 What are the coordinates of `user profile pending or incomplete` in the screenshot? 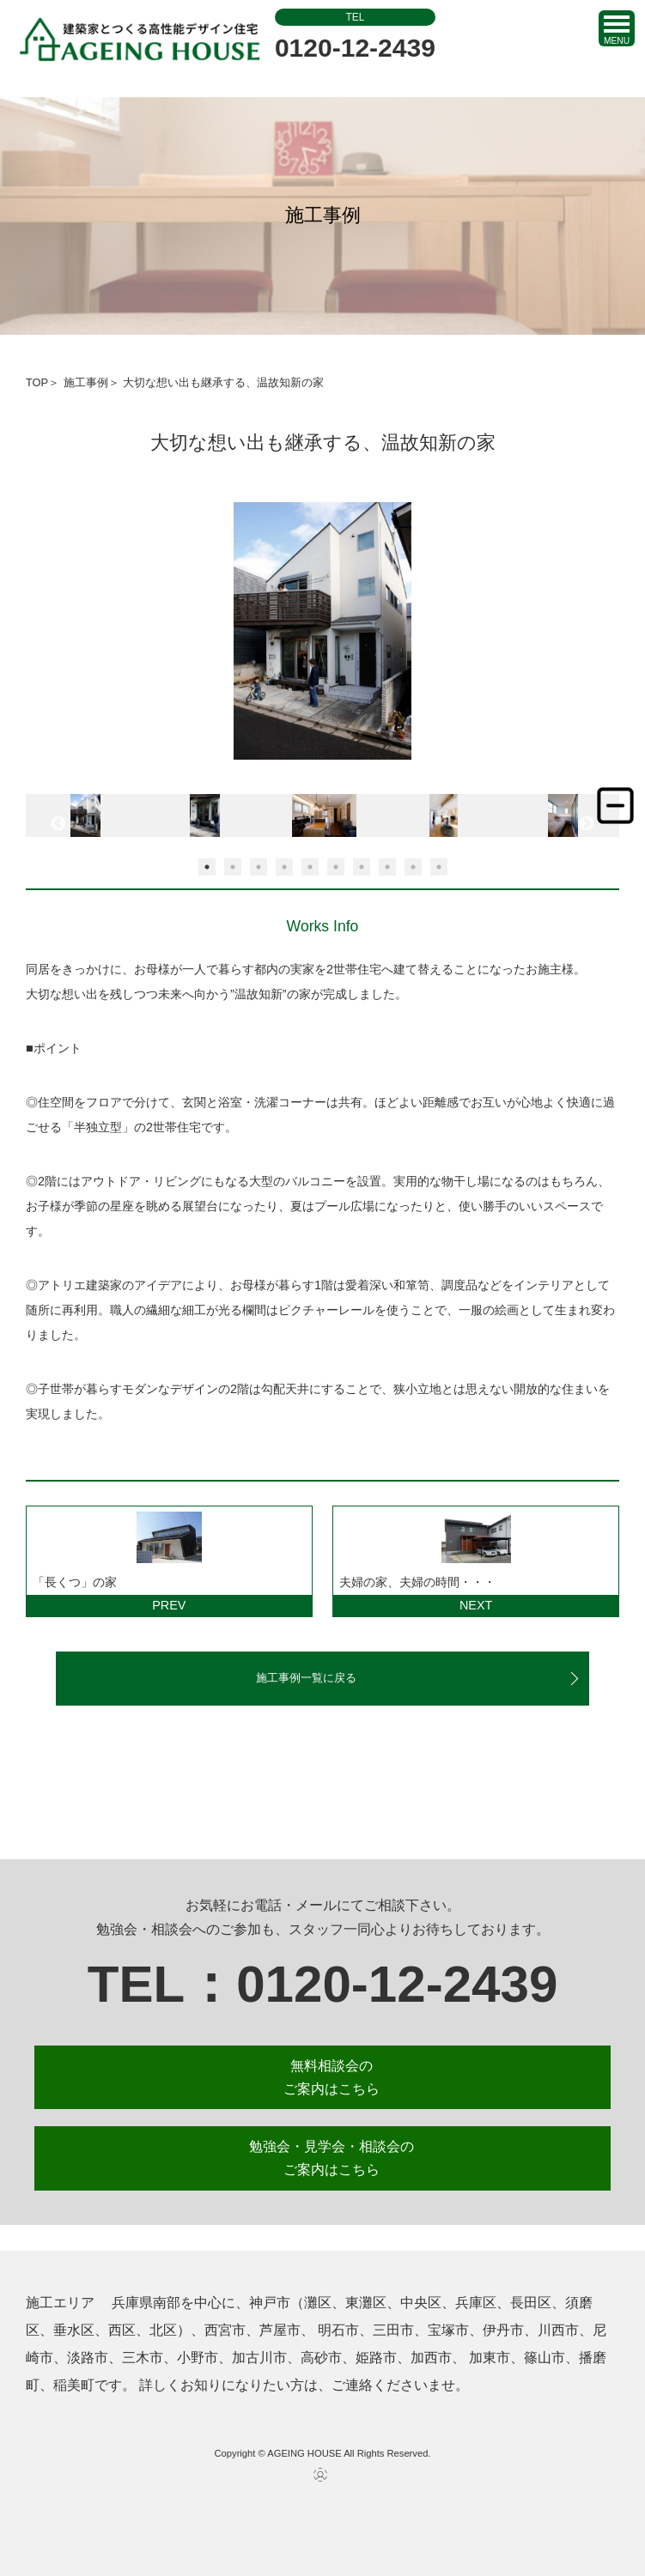 It's located at (320, 2475).